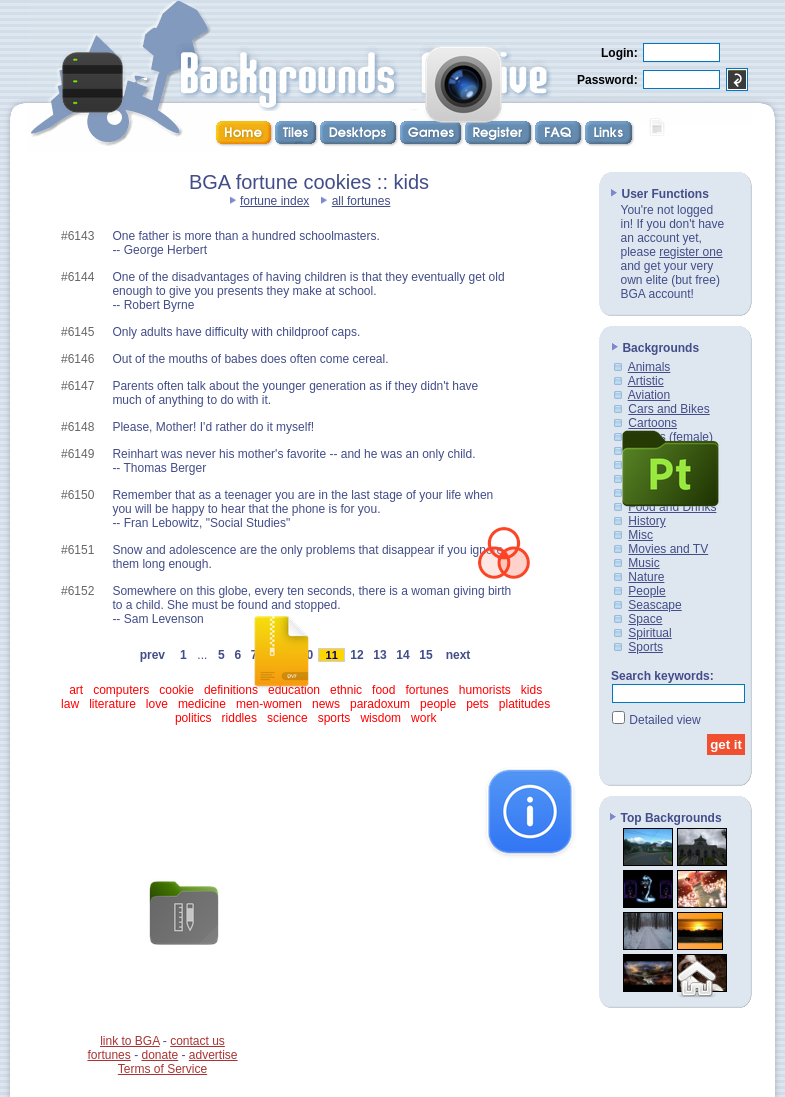 Image resolution: width=785 pixels, height=1097 pixels. Describe the element at coordinates (463, 84) in the screenshot. I see `open camera app` at that location.